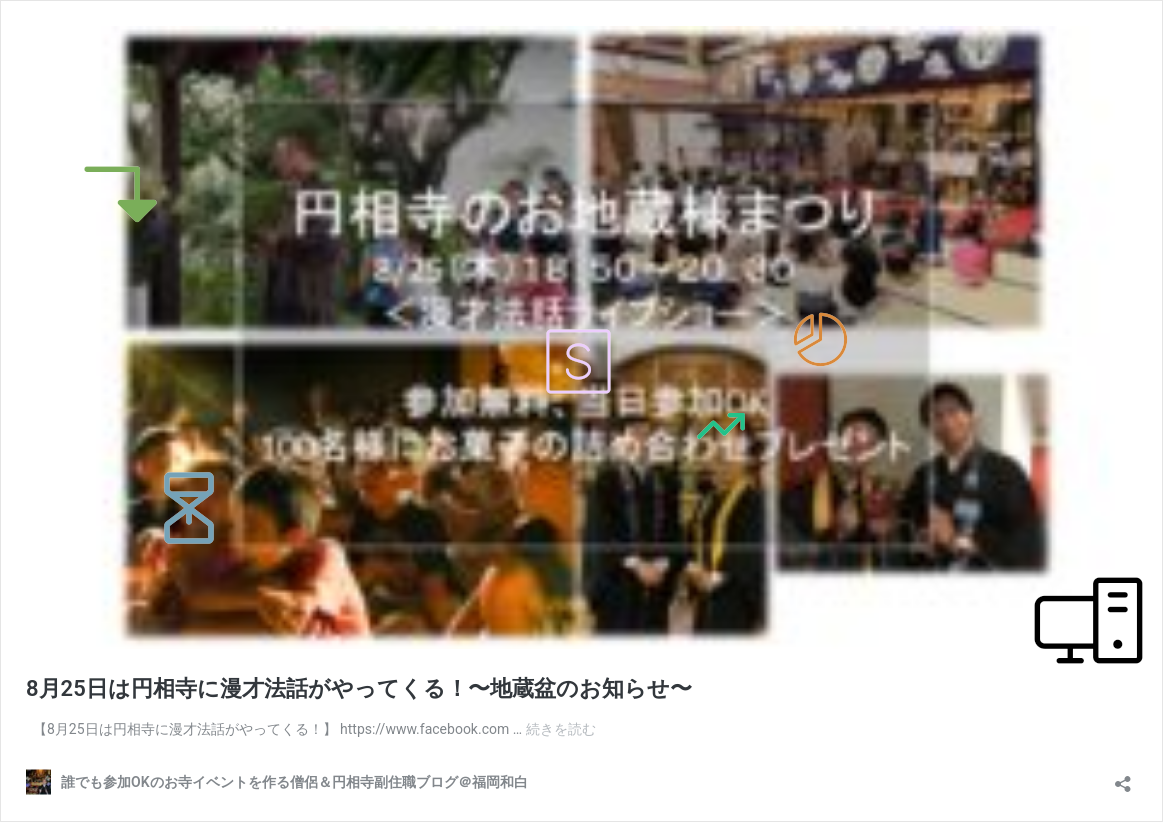  I want to click on view trending or popular content, so click(721, 426).